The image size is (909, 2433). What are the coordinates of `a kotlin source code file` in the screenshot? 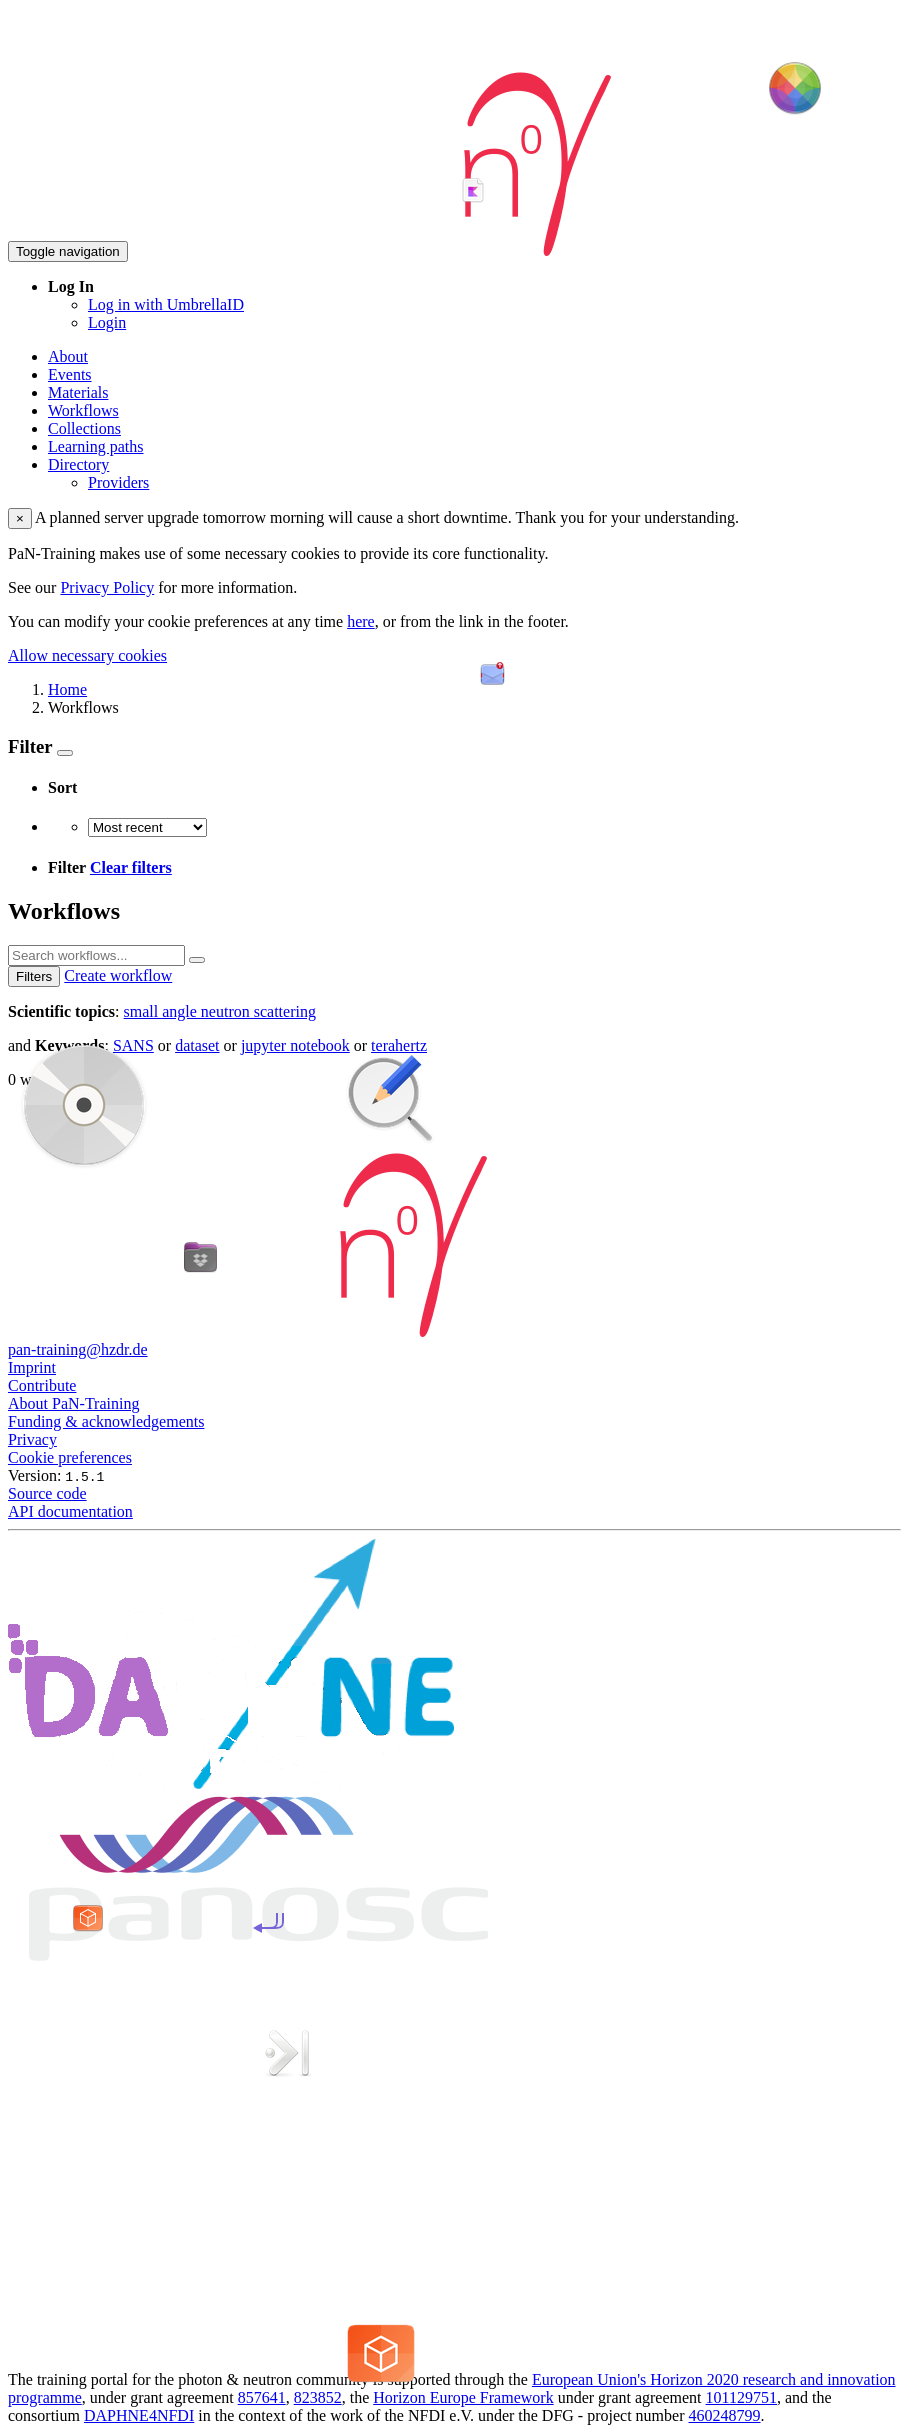 It's located at (473, 190).